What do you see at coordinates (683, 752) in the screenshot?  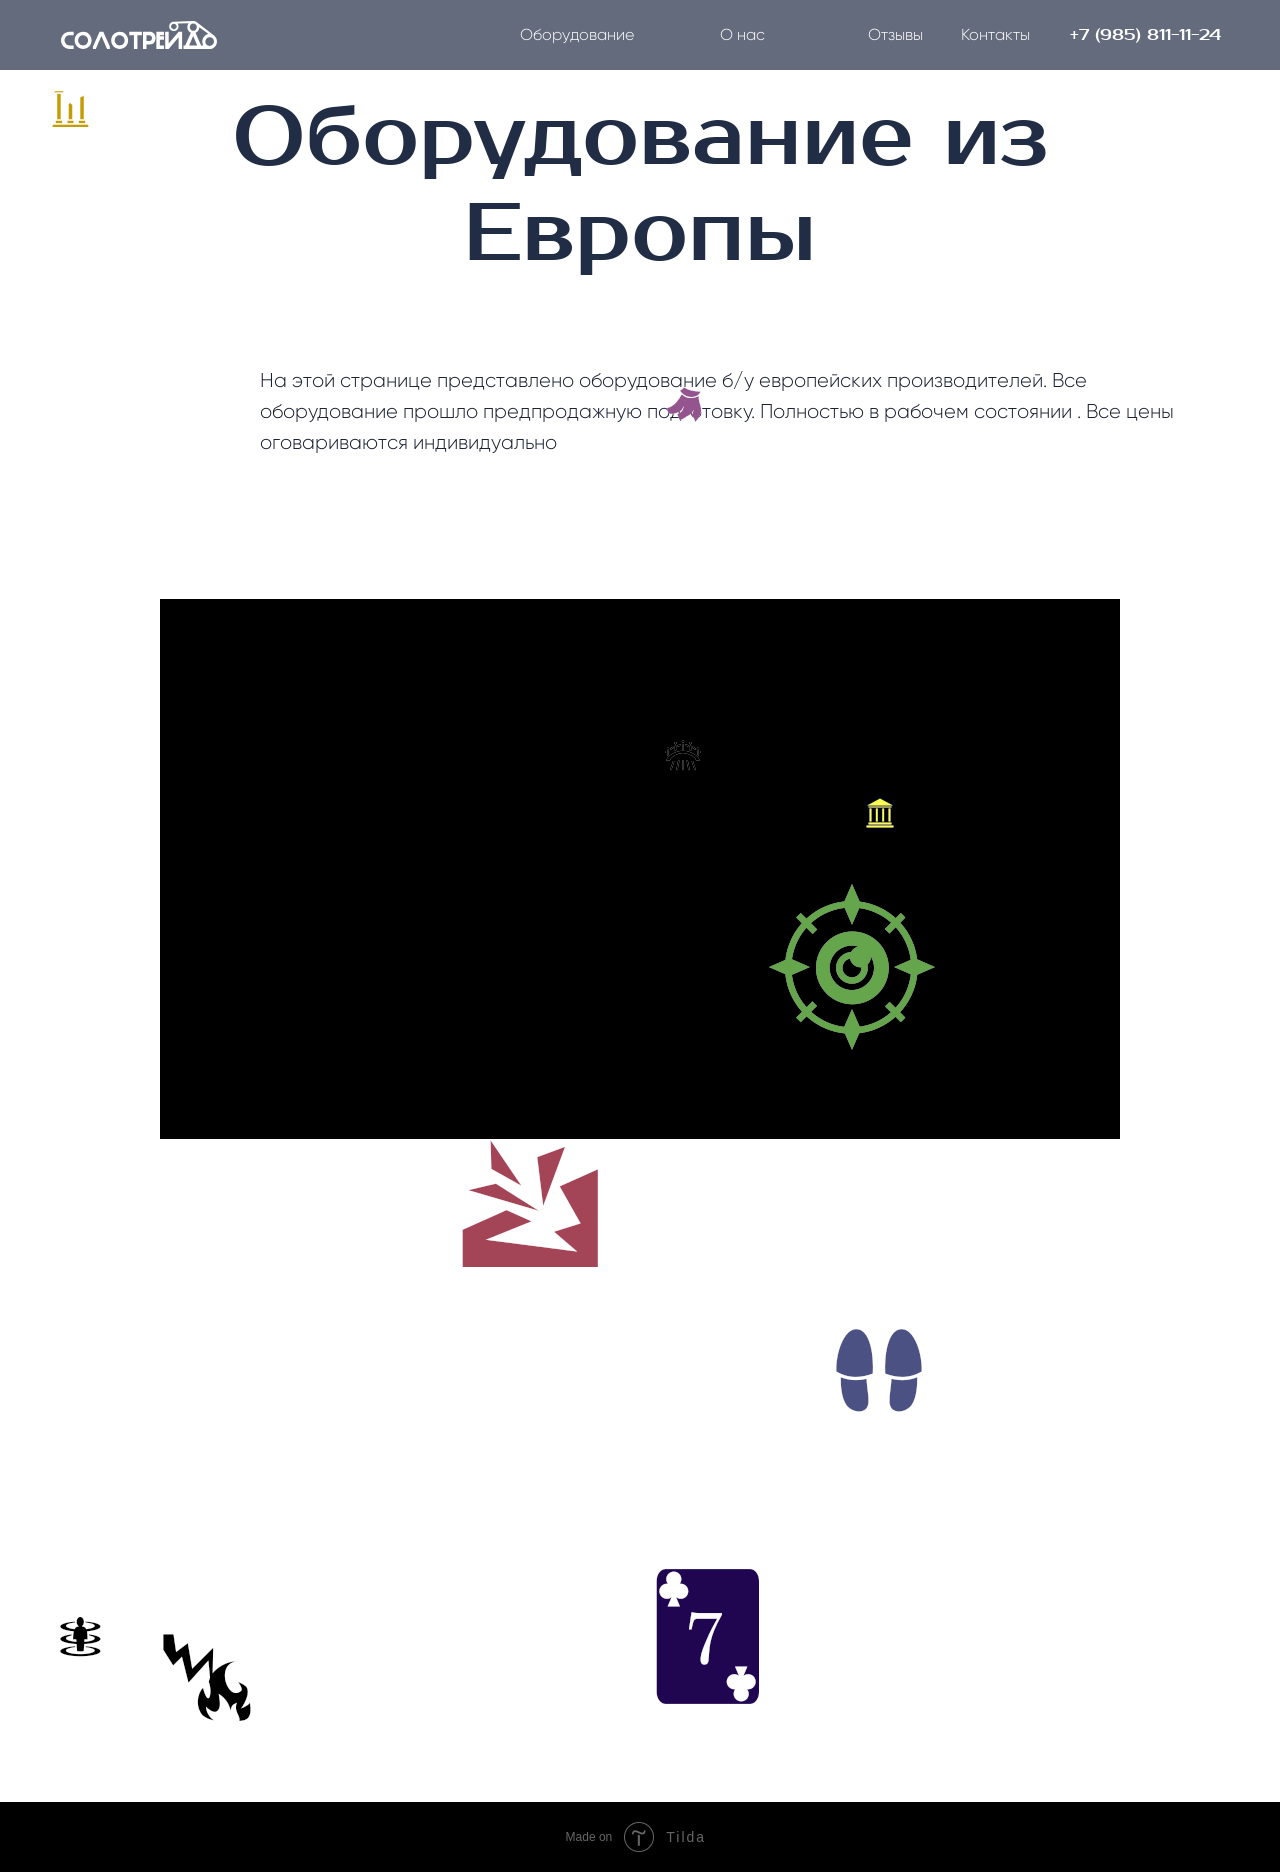 I see `access japanese garden or zen-themed content` at bounding box center [683, 752].